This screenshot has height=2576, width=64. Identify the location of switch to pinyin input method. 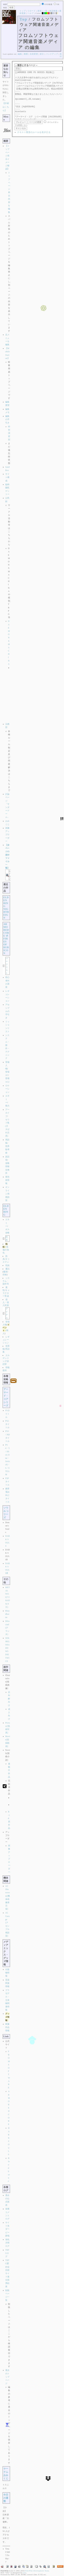
(62, 819).